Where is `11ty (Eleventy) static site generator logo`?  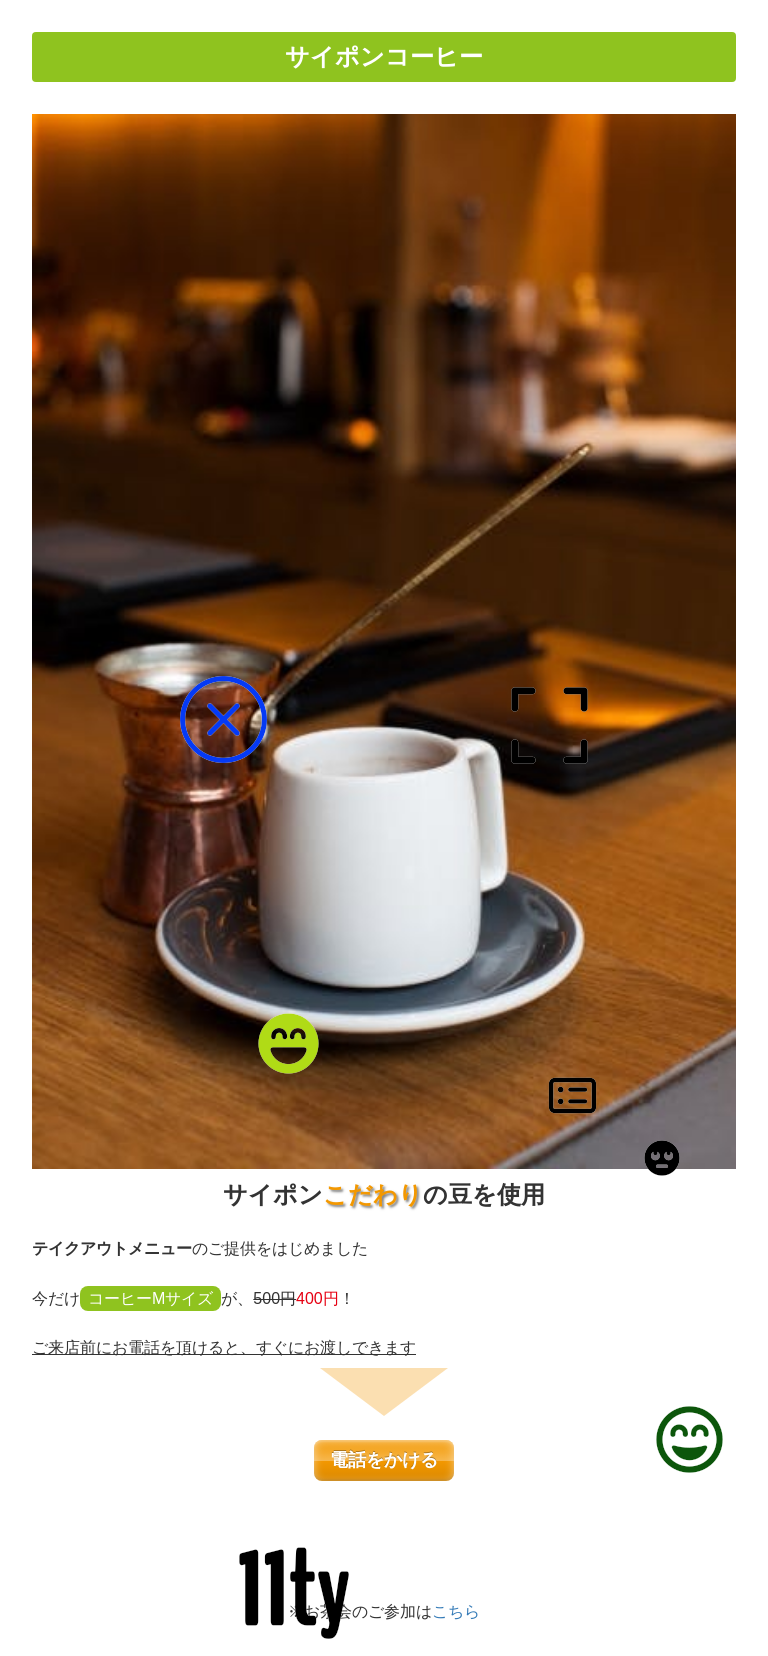 11ty (Eleventy) static site generator logo is located at coordinates (294, 1587).